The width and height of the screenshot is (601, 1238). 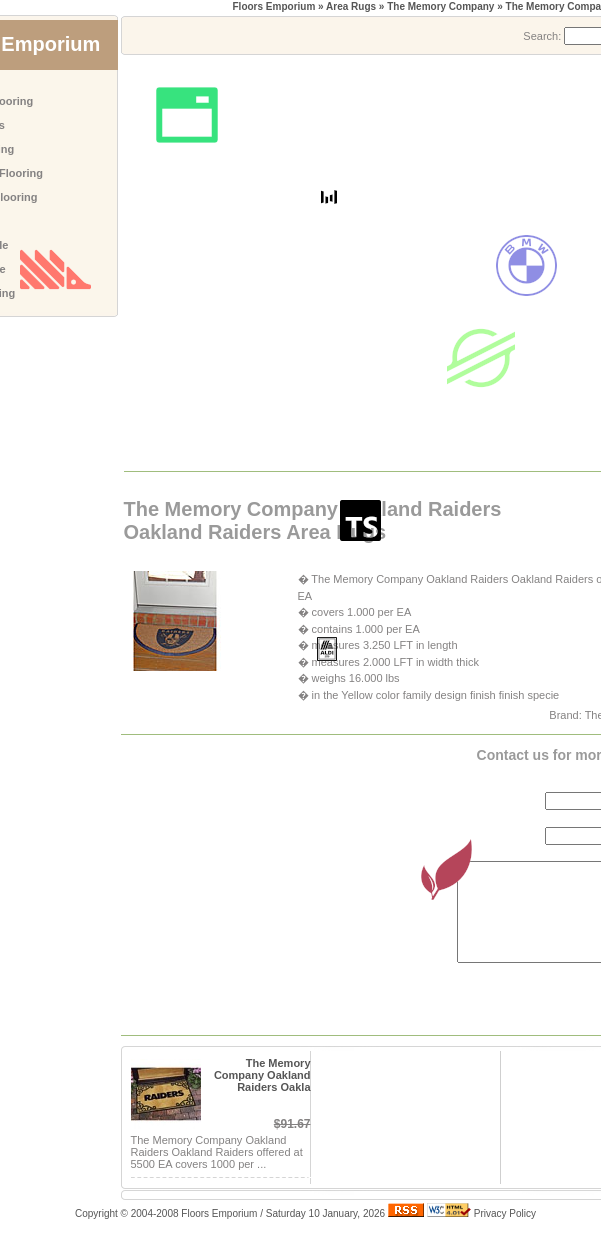 I want to click on BMW brand logo, so click(x=526, y=265).